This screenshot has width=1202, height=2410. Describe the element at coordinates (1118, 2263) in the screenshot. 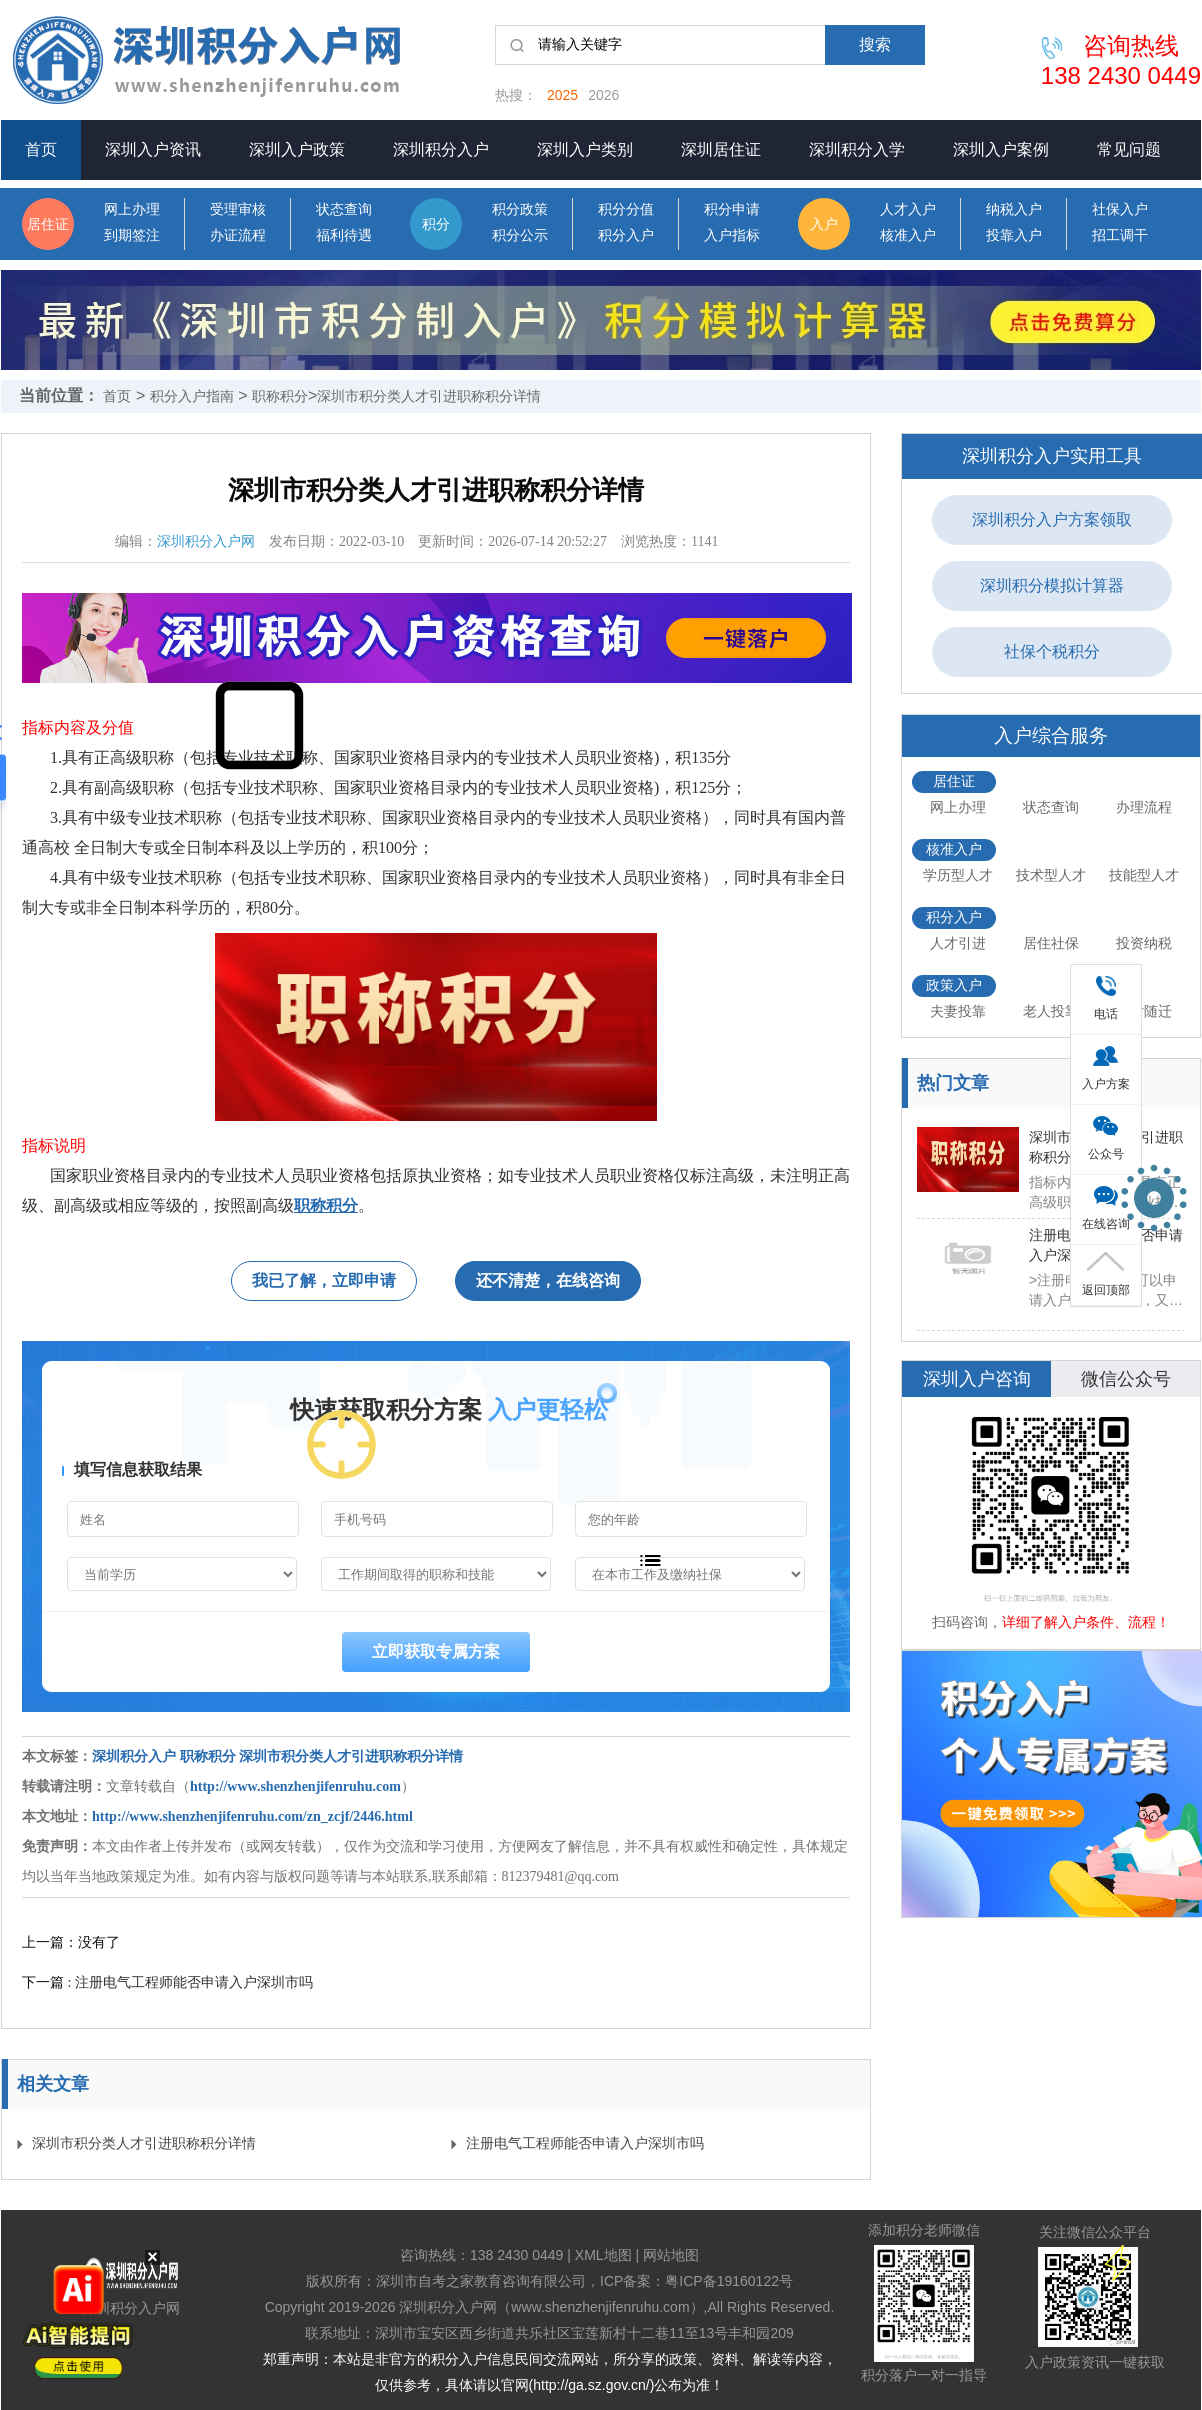

I see `indicates fast or instant action` at that location.